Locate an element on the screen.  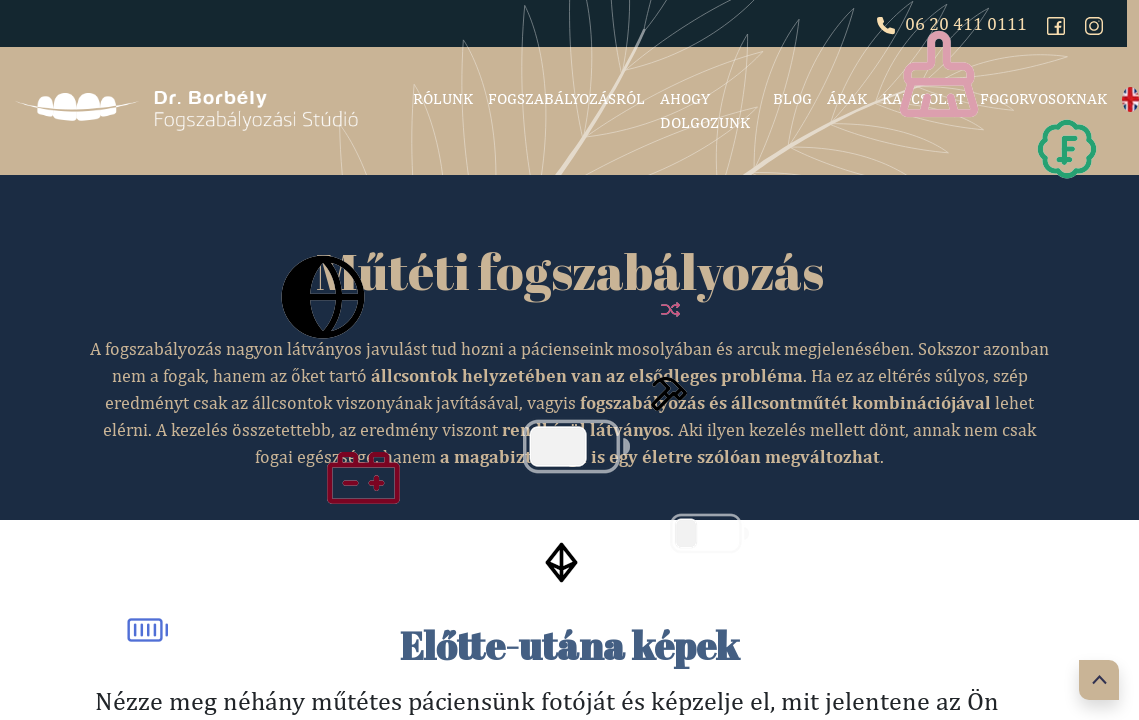
switch to global or worldwide view is located at coordinates (323, 297).